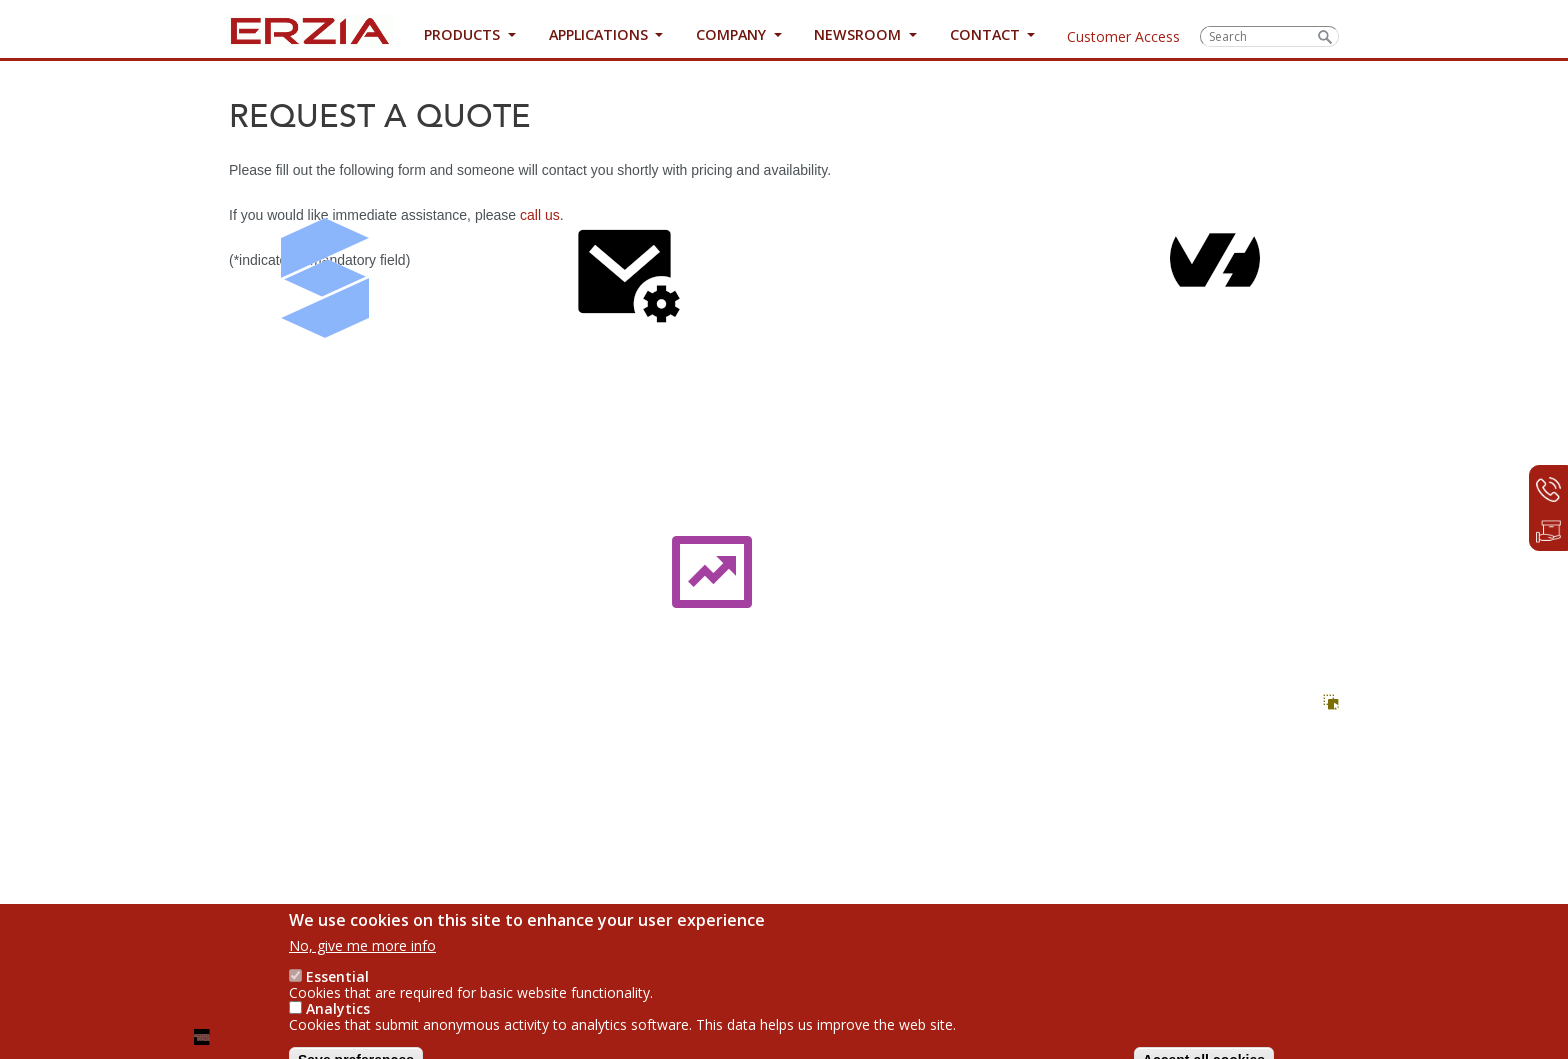 The height and width of the screenshot is (1059, 1568). I want to click on view financial growth or investment performance, so click(712, 572).